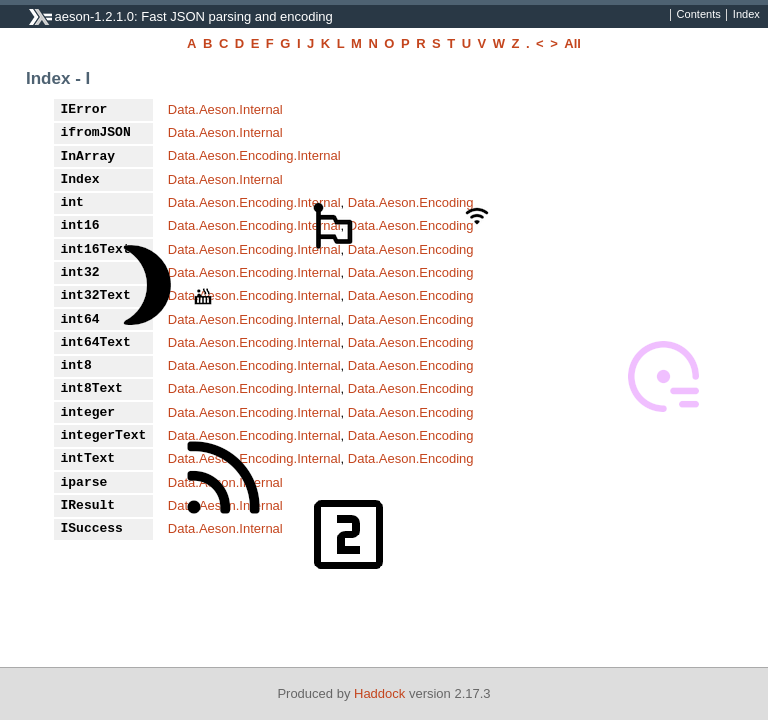  What do you see at coordinates (223, 477) in the screenshot?
I see `subscribe to RSS feed` at bounding box center [223, 477].